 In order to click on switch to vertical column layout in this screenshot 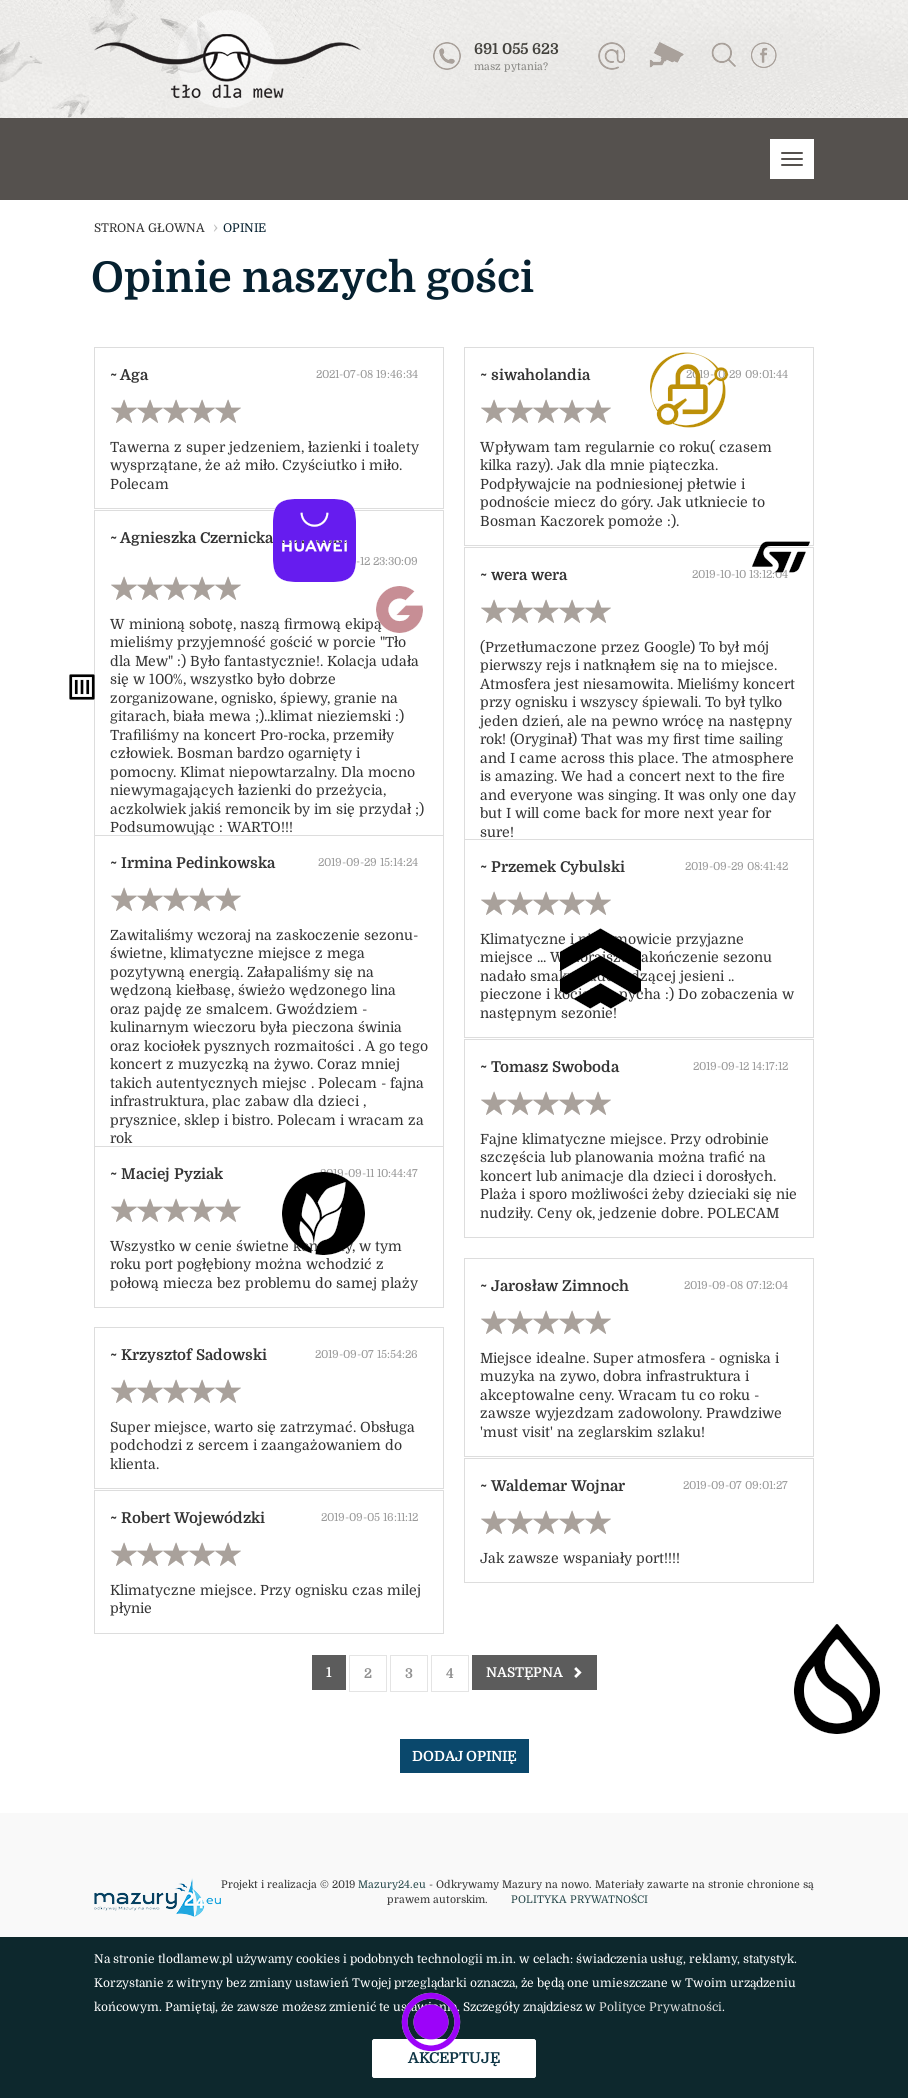, I will do `click(82, 687)`.